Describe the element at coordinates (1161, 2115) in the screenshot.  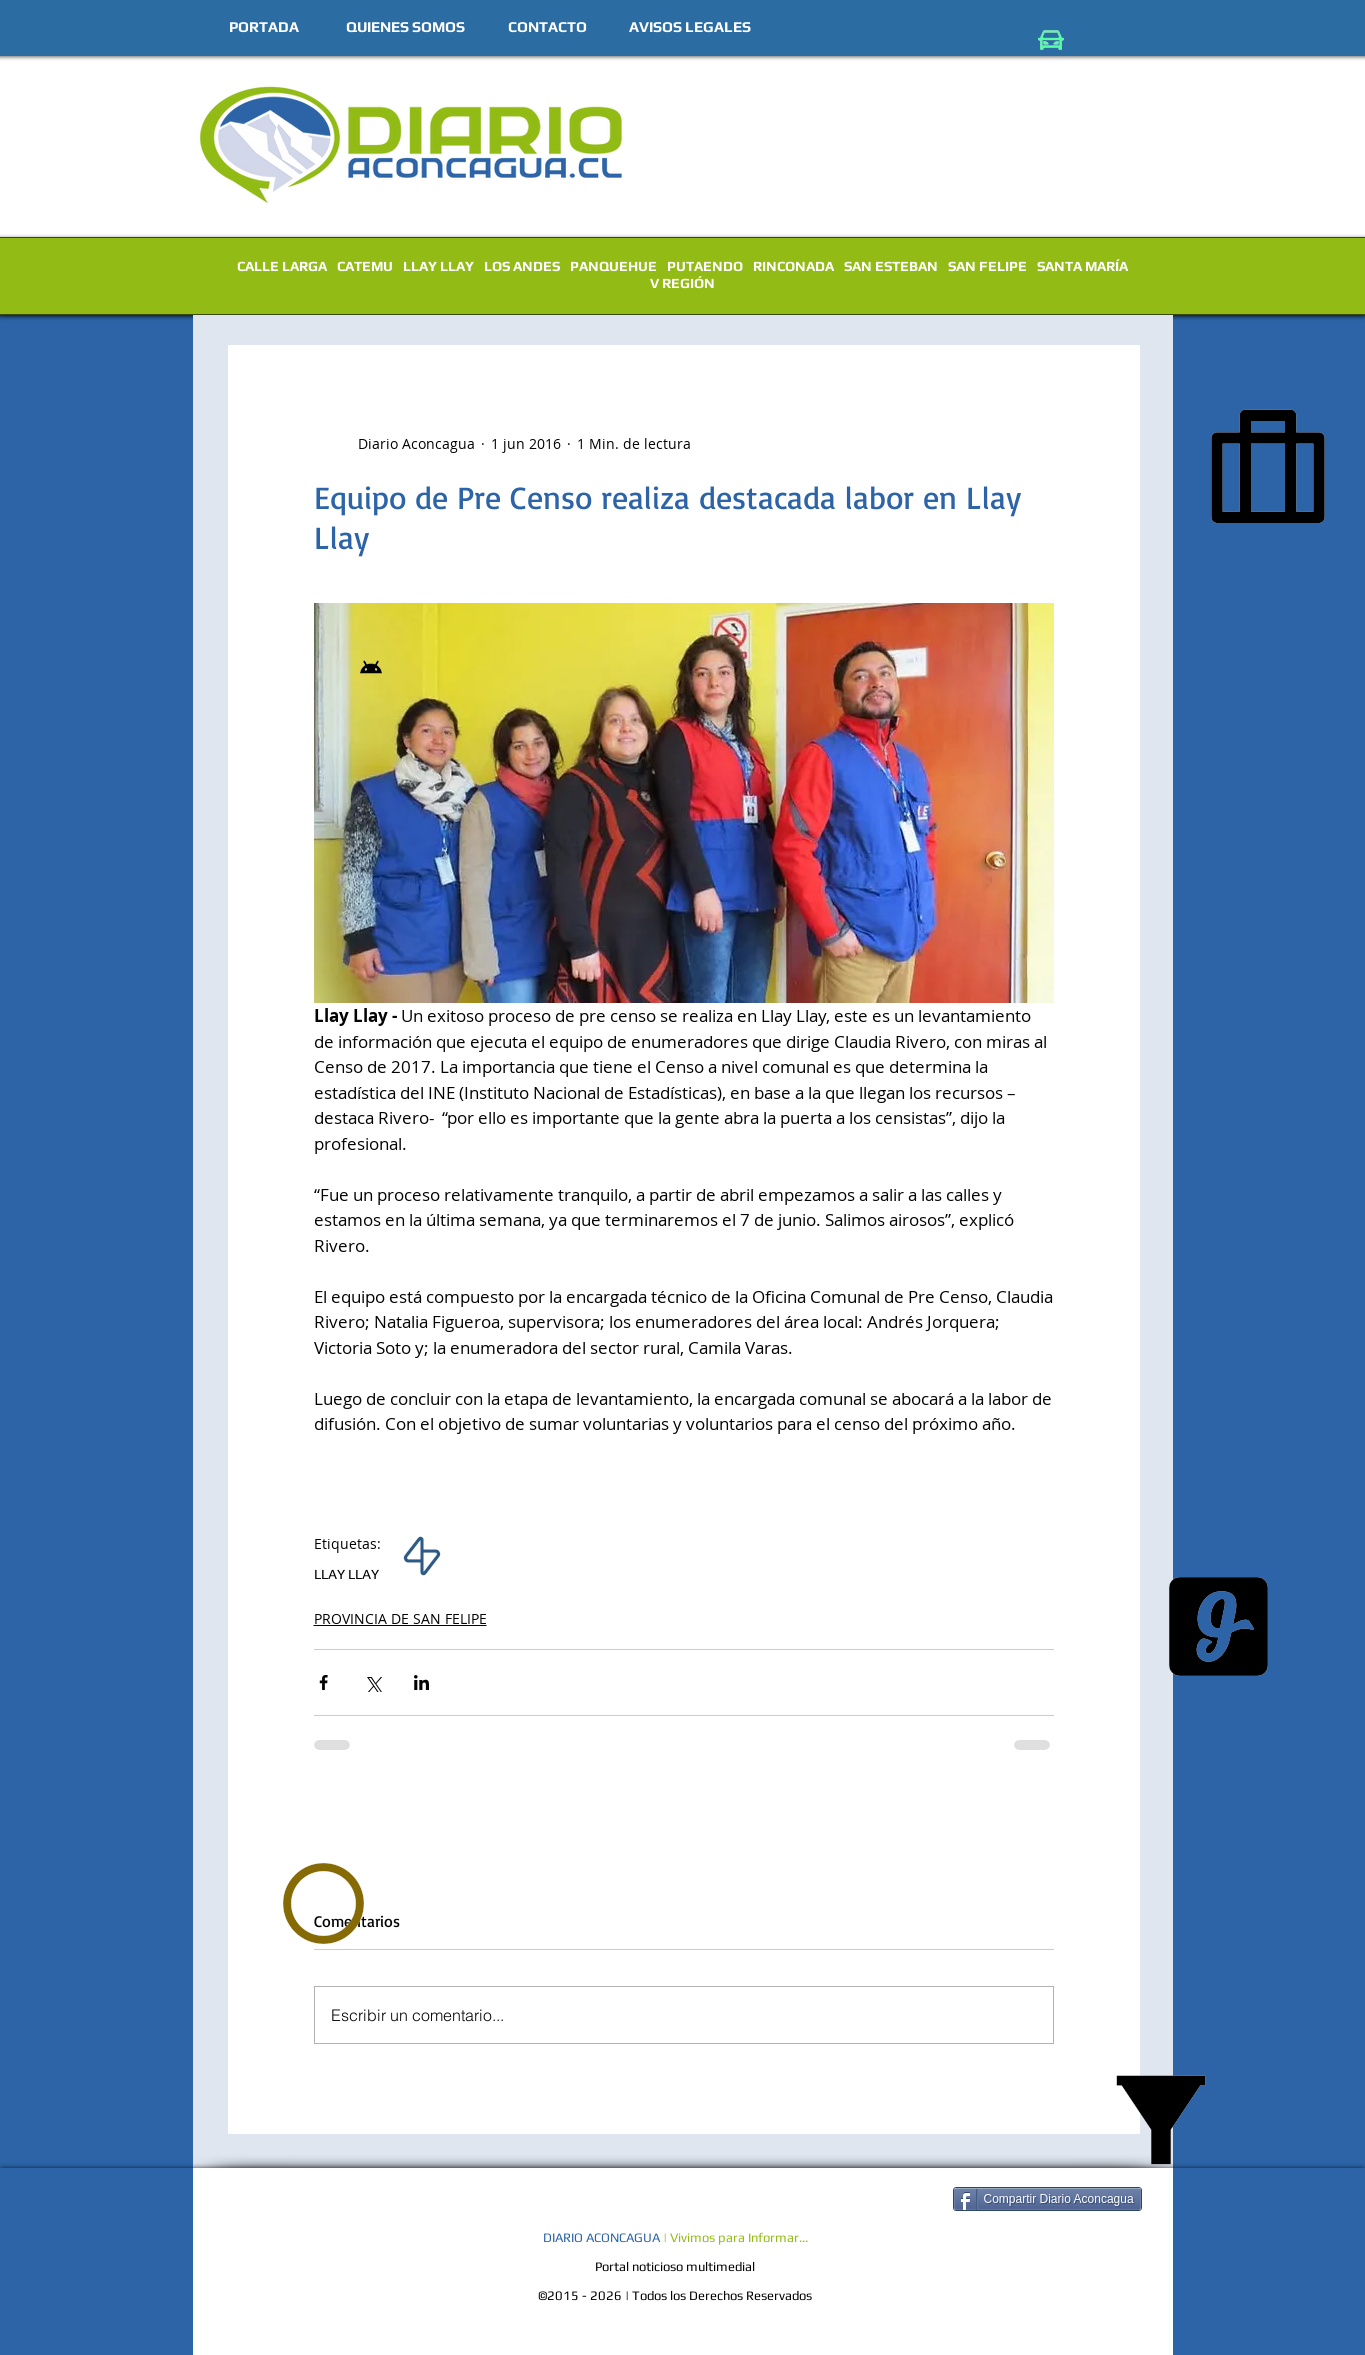
I see `filter list or search results` at that location.